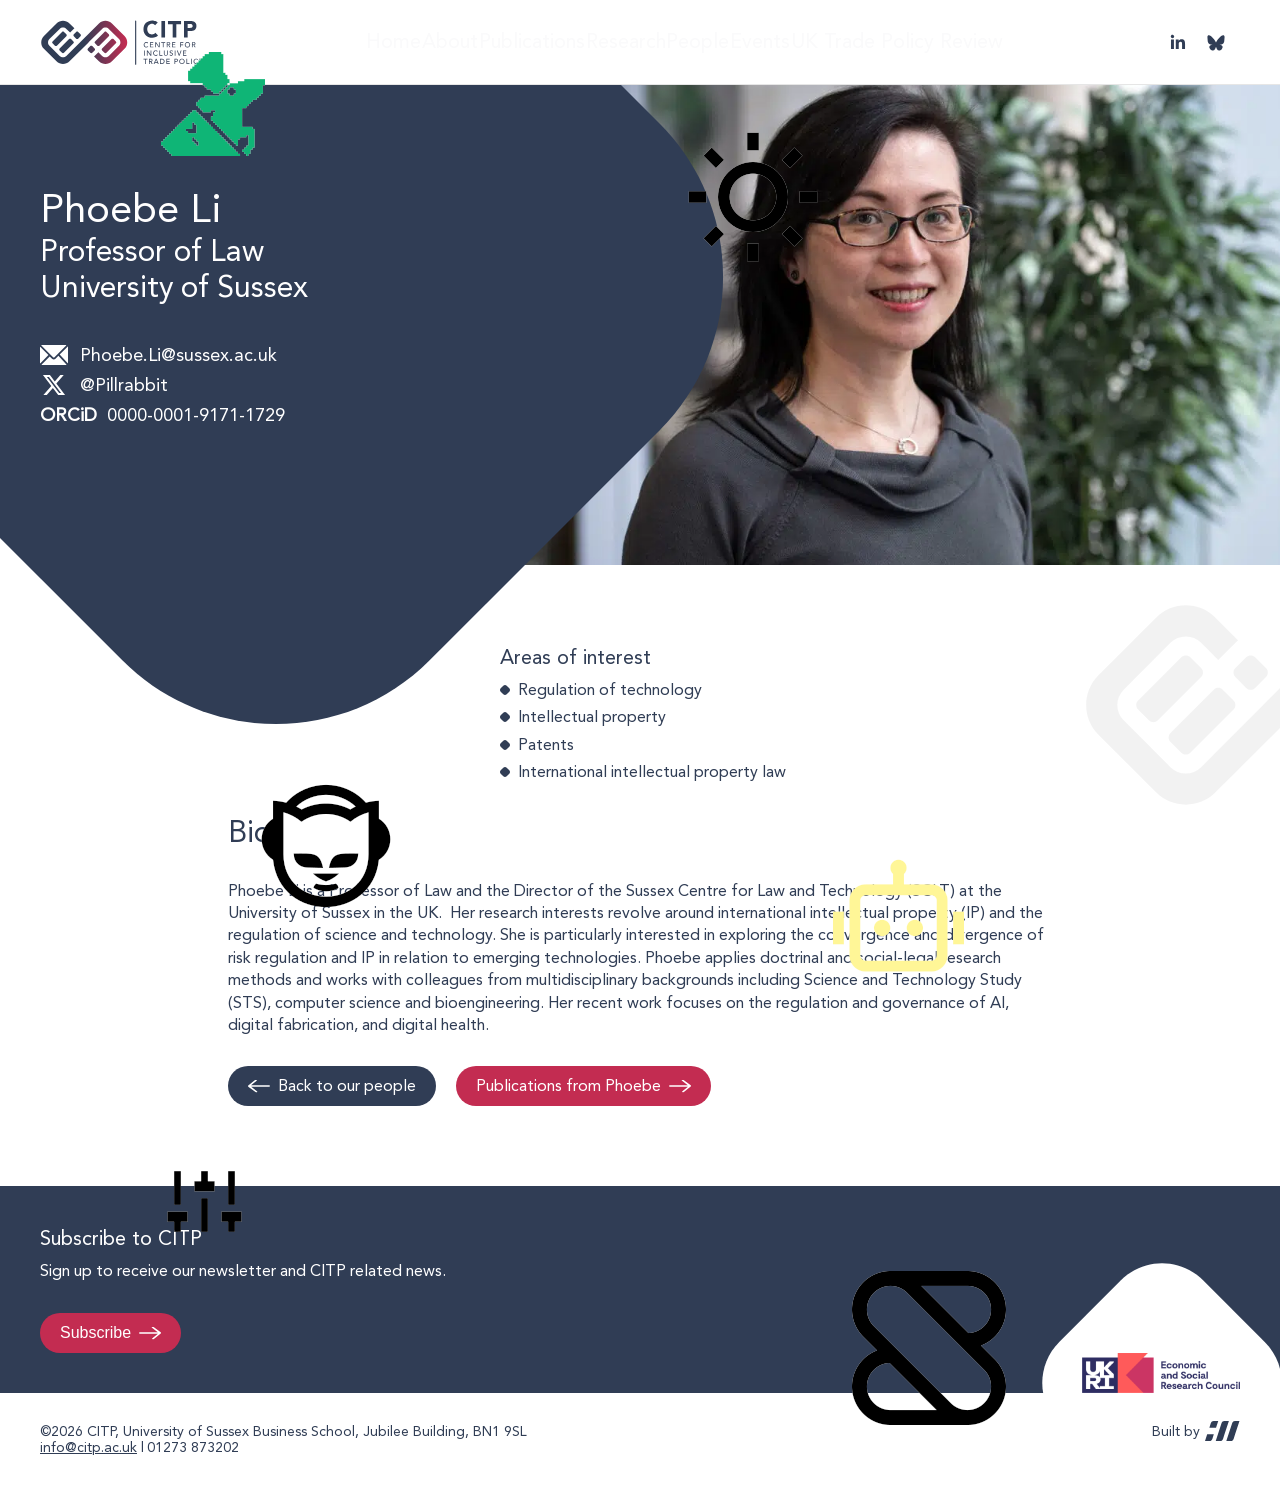 This screenshot has height=1486, width=1280. What do you see at coordinates (204, 1201) in the screenshot?
I see `access audio equalizer settings` at bounding box center [204, 1201].